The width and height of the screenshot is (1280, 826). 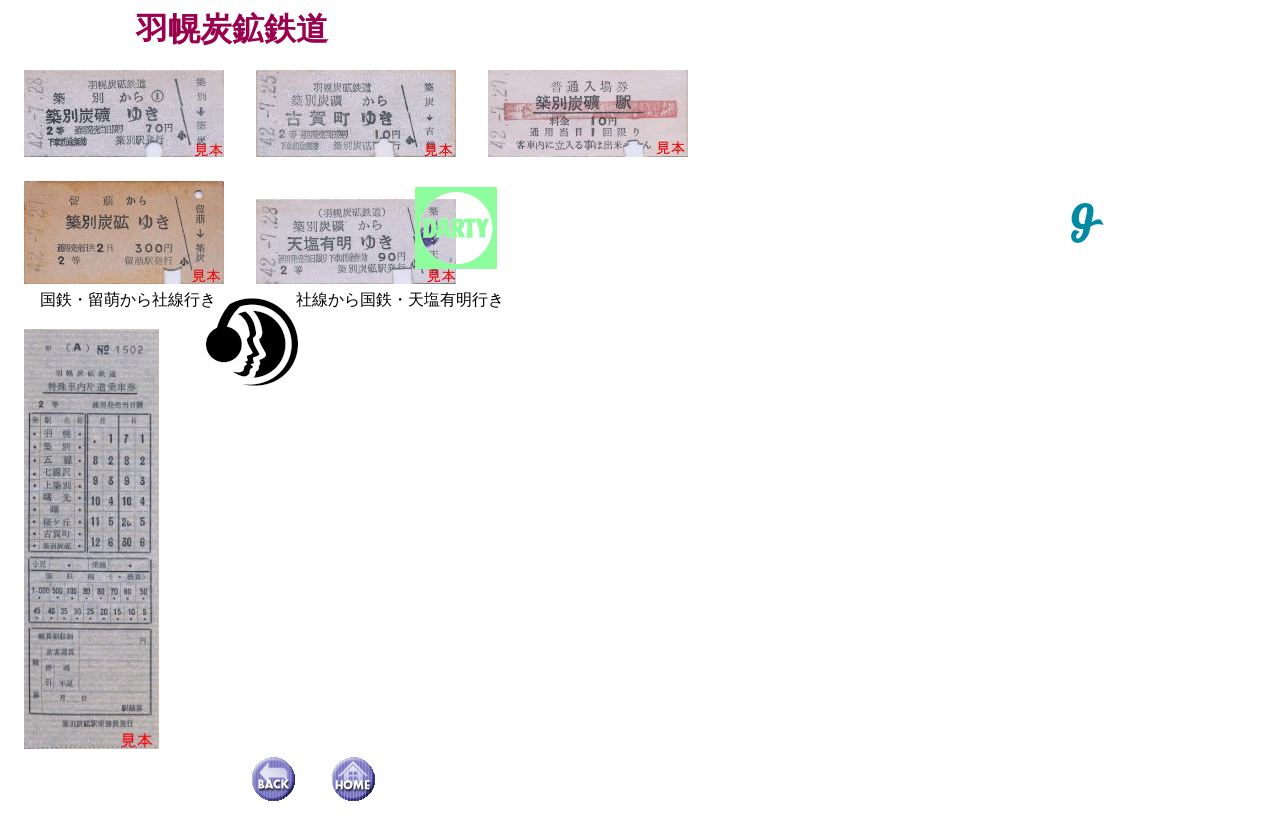 I want to click on glide app logo, so click(x=1086, y=223).